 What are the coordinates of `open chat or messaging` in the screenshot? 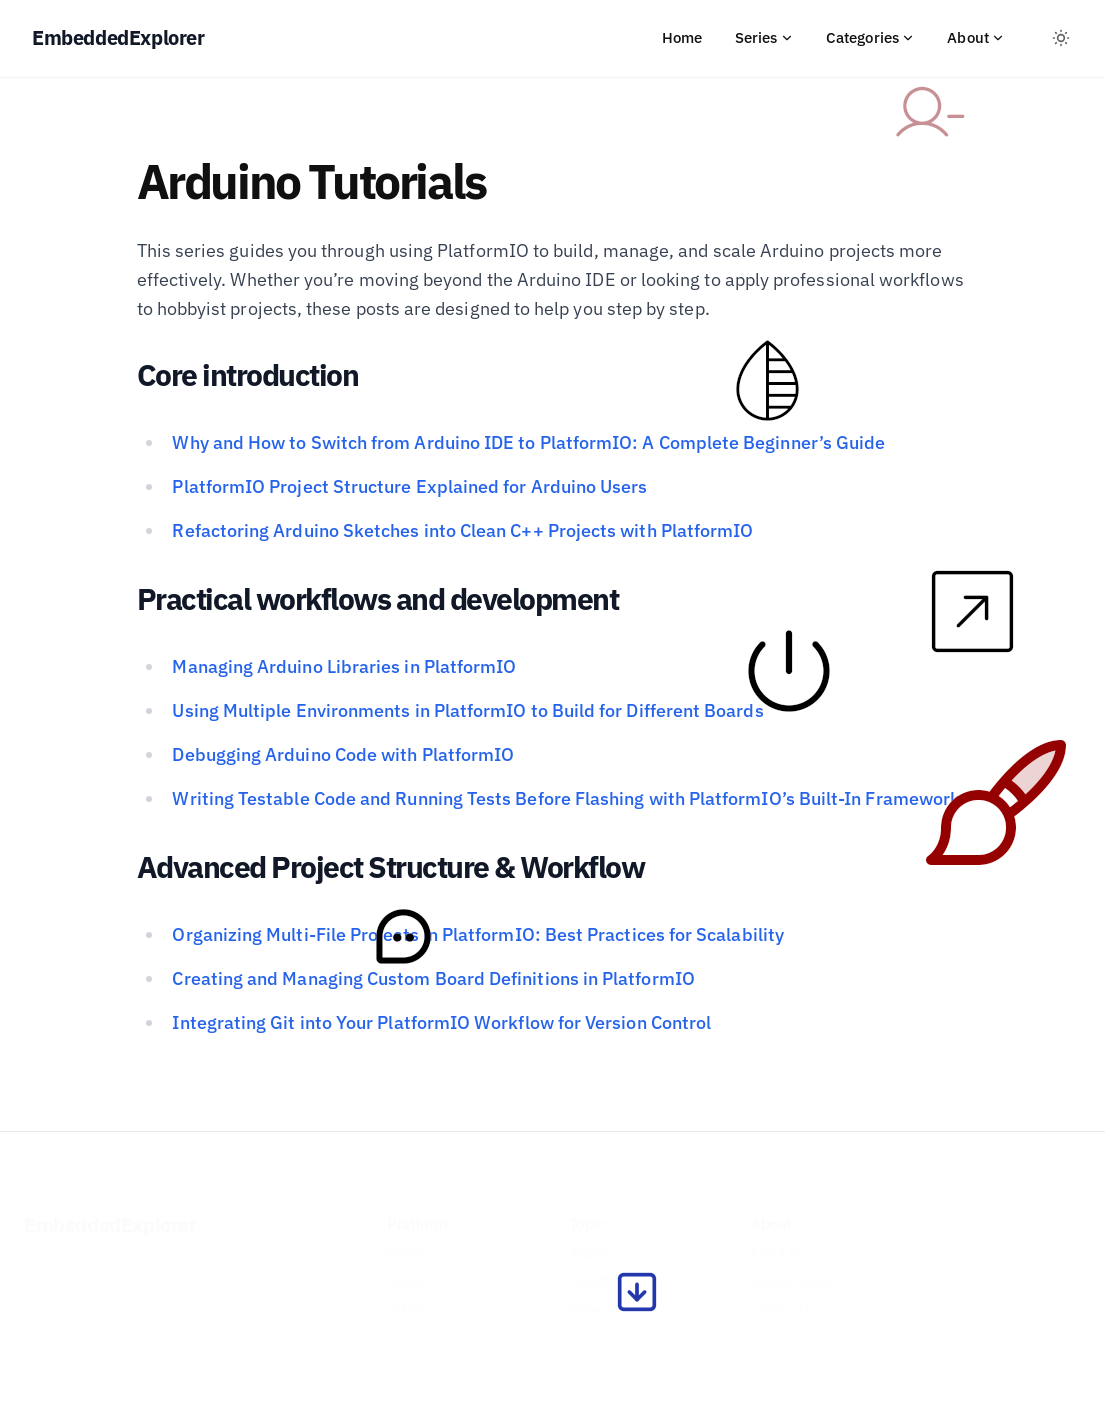 It's located at (402, 937).